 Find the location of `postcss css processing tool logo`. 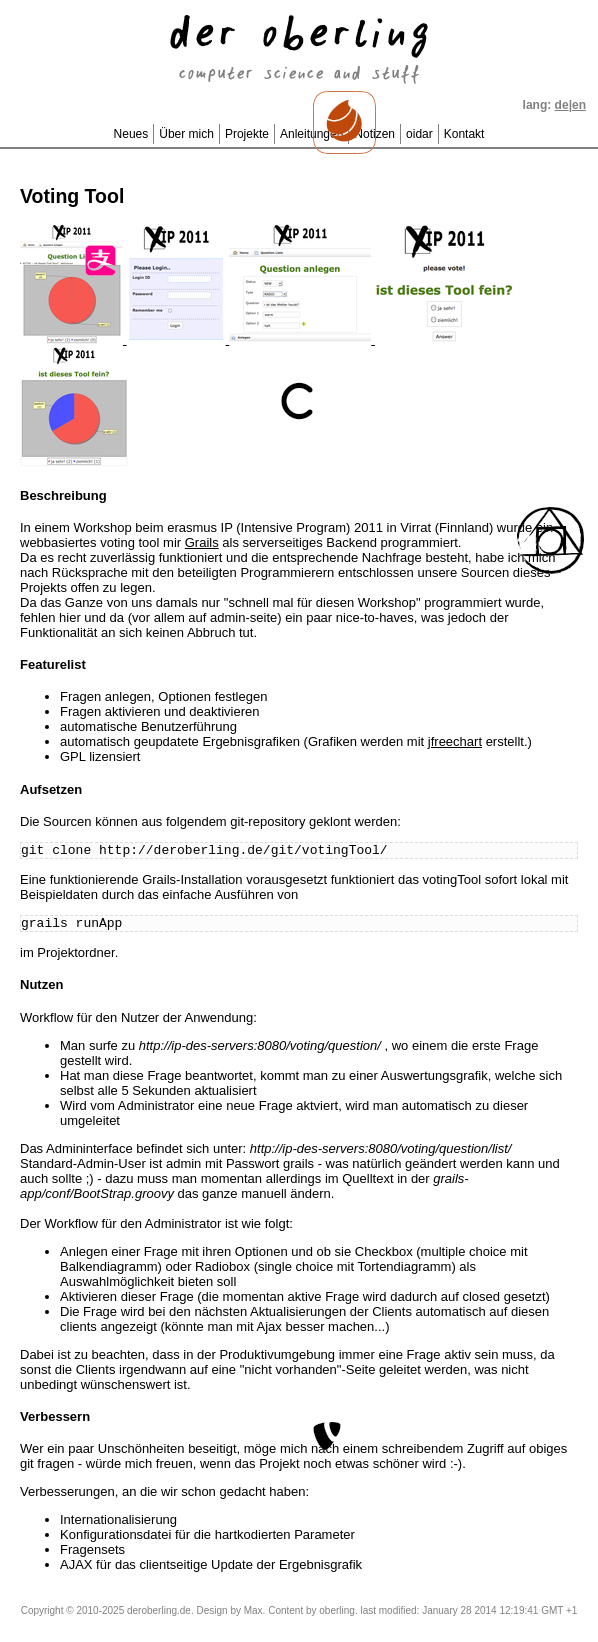

postcss css processing tool logo is located at coordinates (550, 540).